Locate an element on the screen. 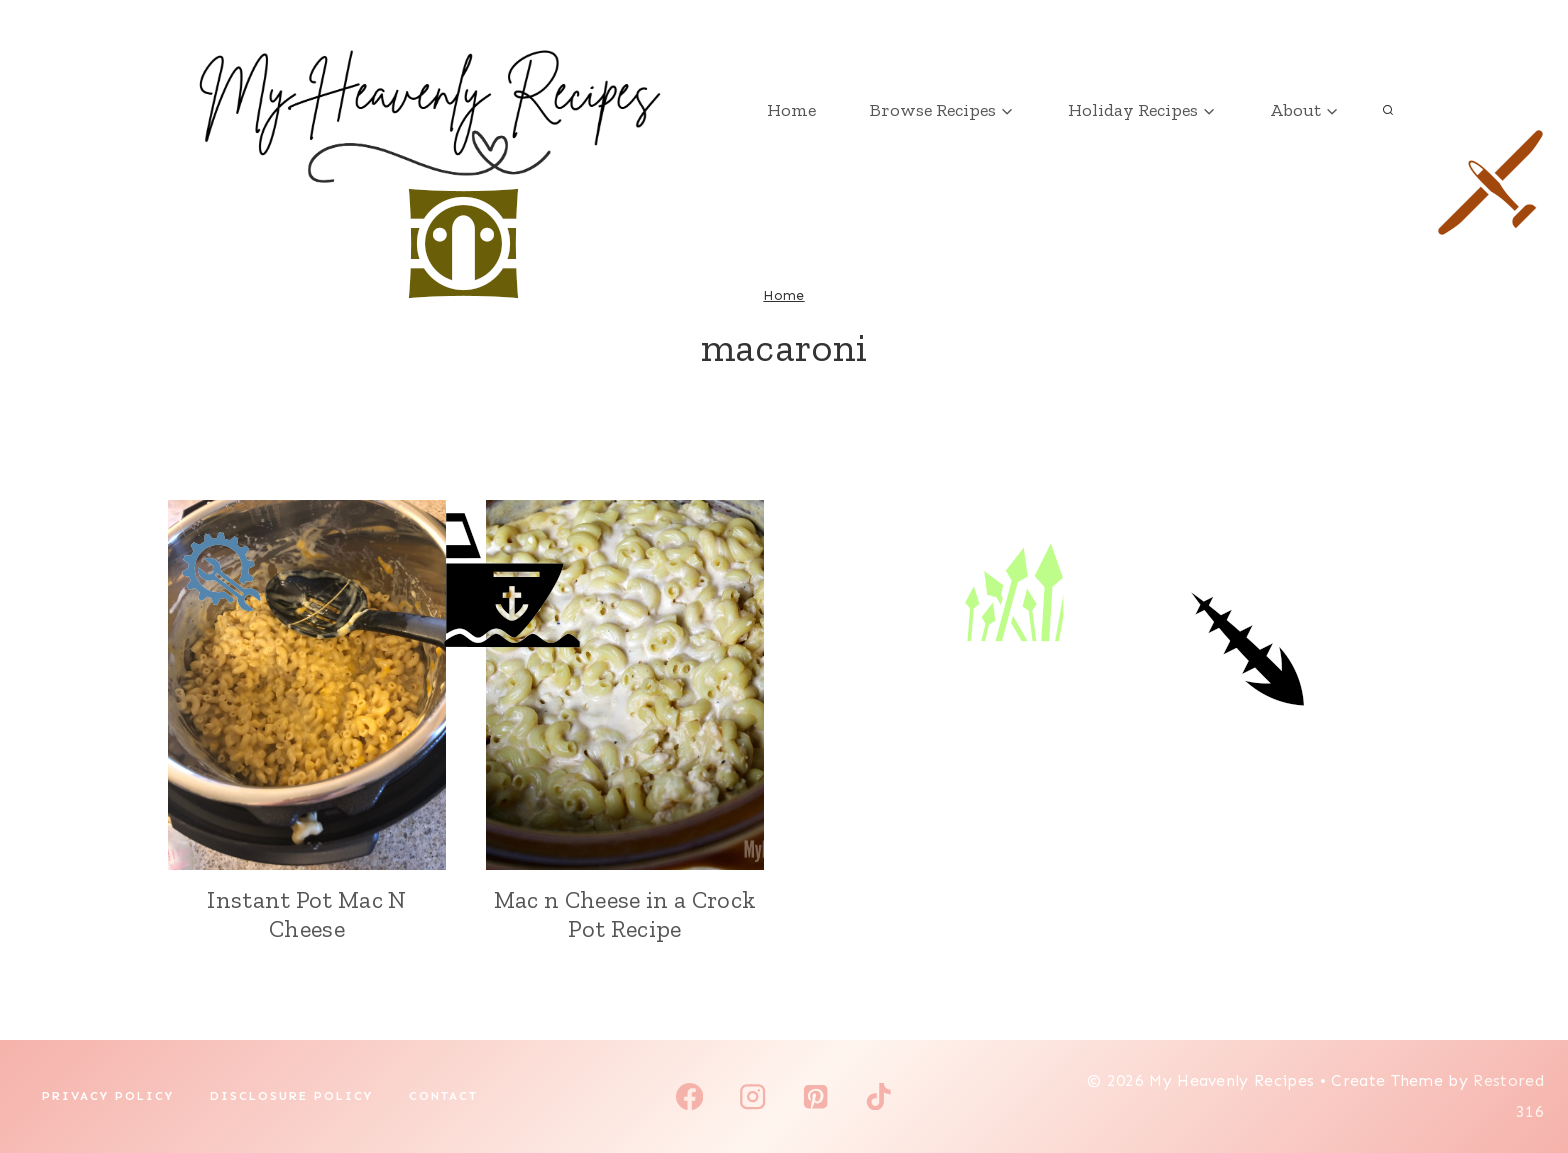 The image size is (1568, 1153). enable automatic repair or maintenance mode is located at coordinates (221, 571).